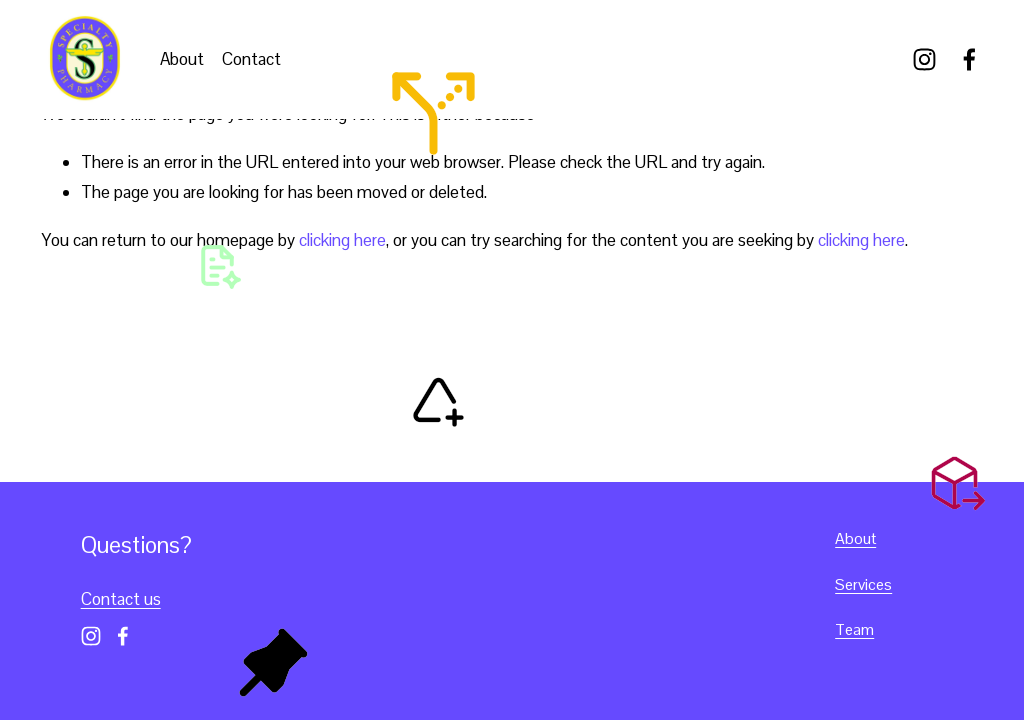 Image resolution: width=1024 pixels, height=720 pixels. I want to click on generate AI-powered text or document, so click(217, 265).